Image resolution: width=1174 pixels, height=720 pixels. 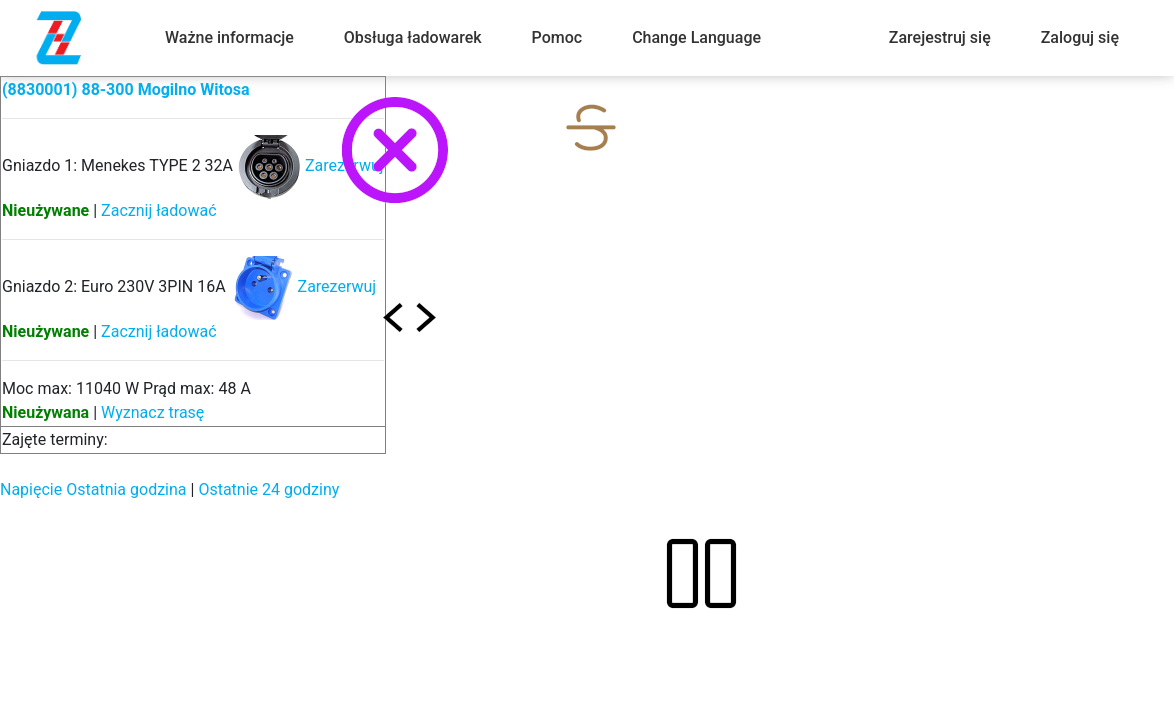 I want to click on view or edit source code, so click(x=409, y=317).